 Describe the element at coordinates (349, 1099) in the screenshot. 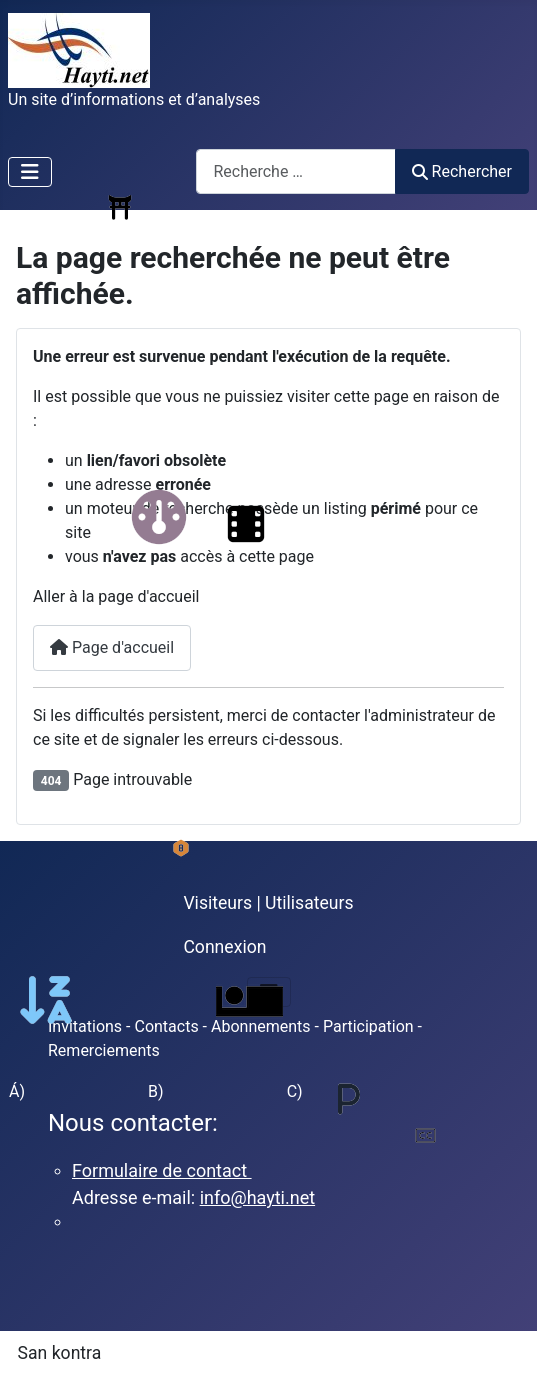

I see `indicates parking availability or location` at that location.